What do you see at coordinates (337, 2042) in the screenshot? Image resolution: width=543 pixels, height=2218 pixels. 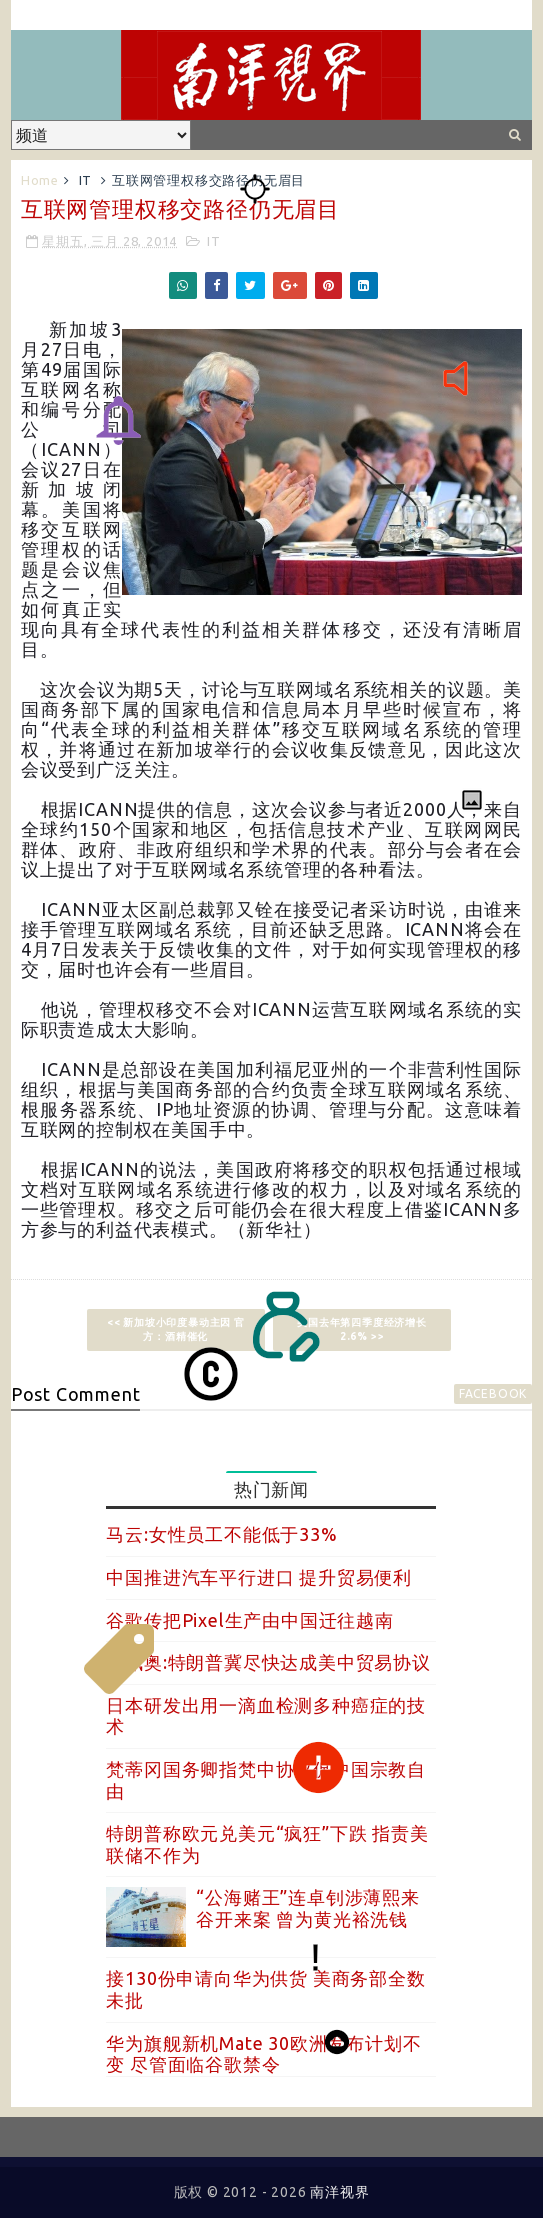 I see `access cloud storage` at bounding box center [337, 2042].